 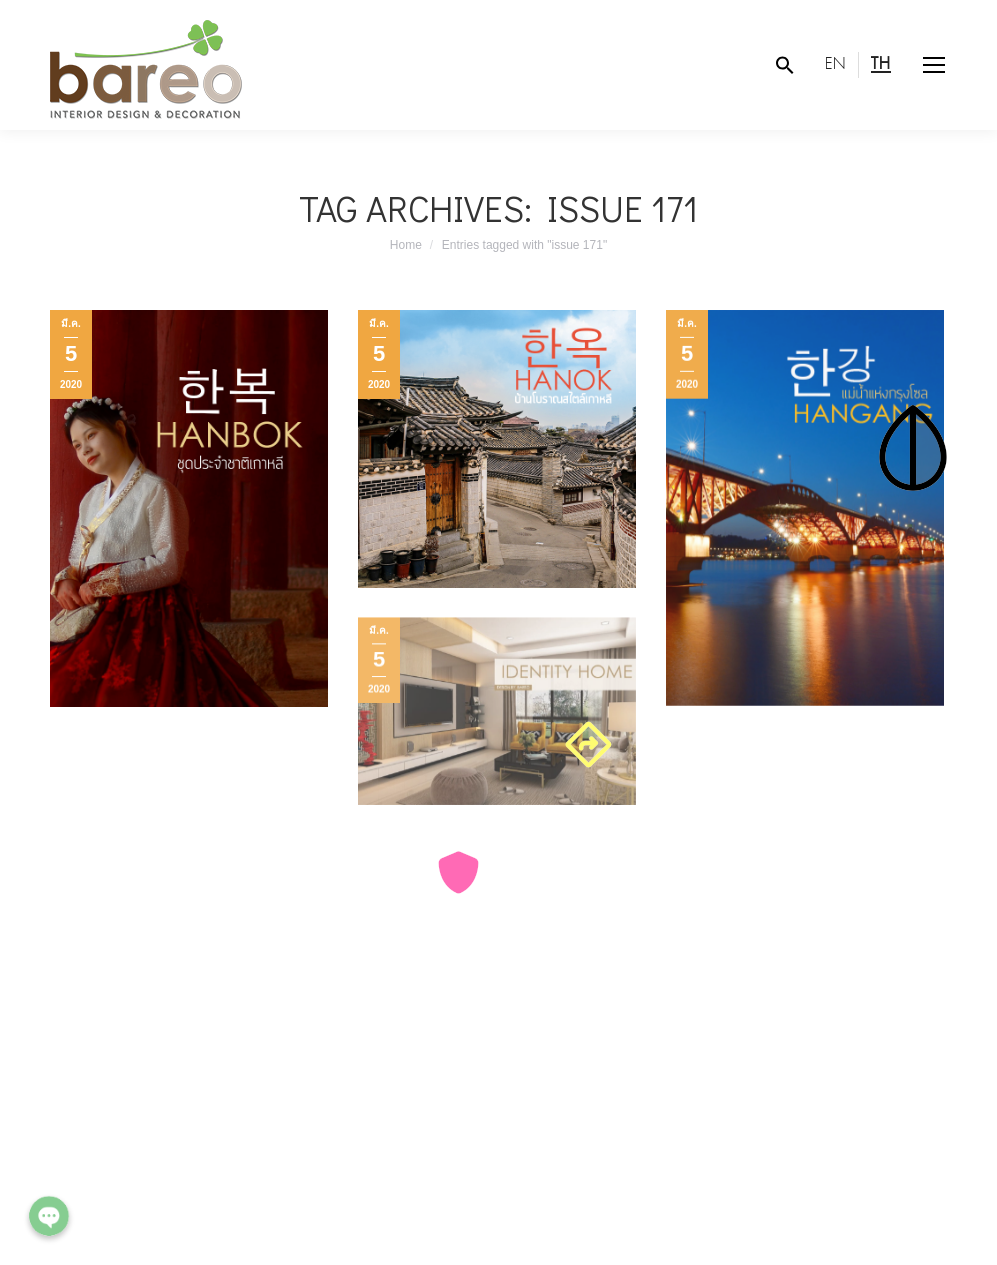 What do you see at coordinates (913, 451) in the screenshot?
I see `adjust opacity or transparency level` at bounding box center [913, 451].